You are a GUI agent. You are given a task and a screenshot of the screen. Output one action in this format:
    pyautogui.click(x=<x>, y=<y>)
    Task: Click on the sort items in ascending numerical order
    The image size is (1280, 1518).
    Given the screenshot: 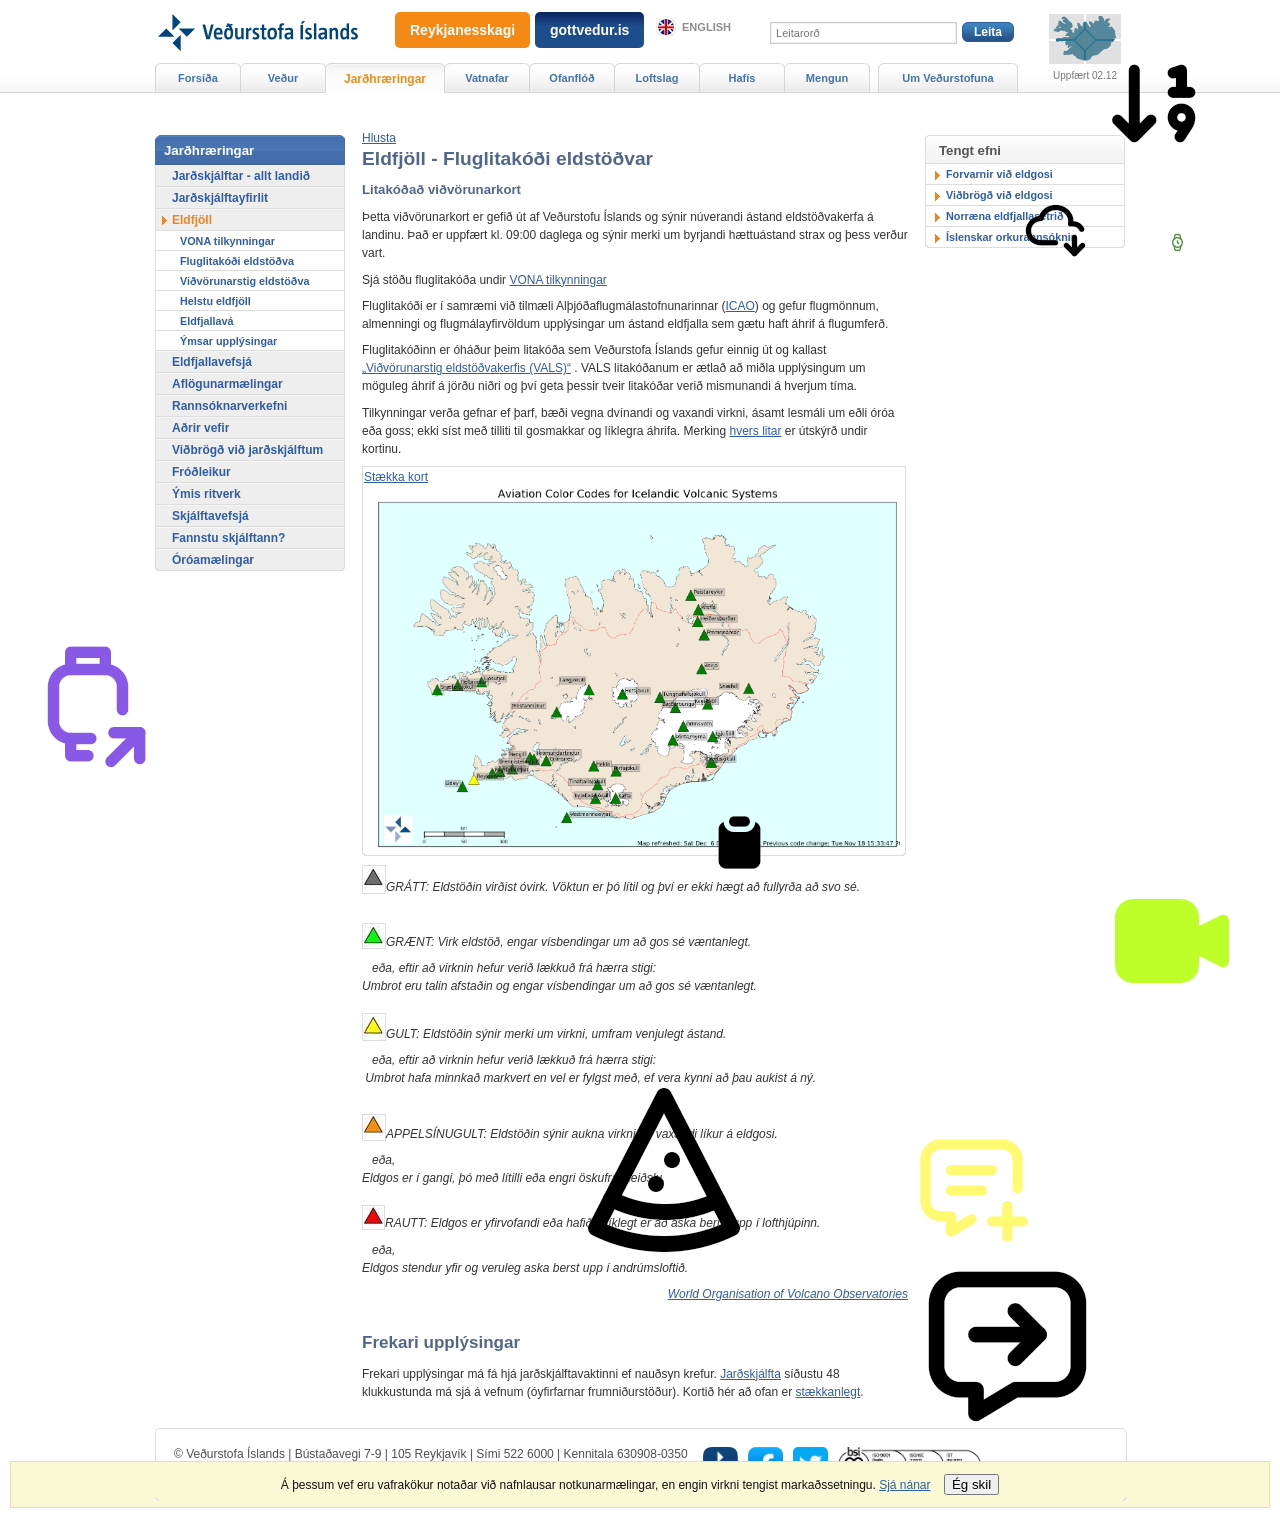 What is the action you would take?
    pyautogui.click(x=1156, y=103)
    